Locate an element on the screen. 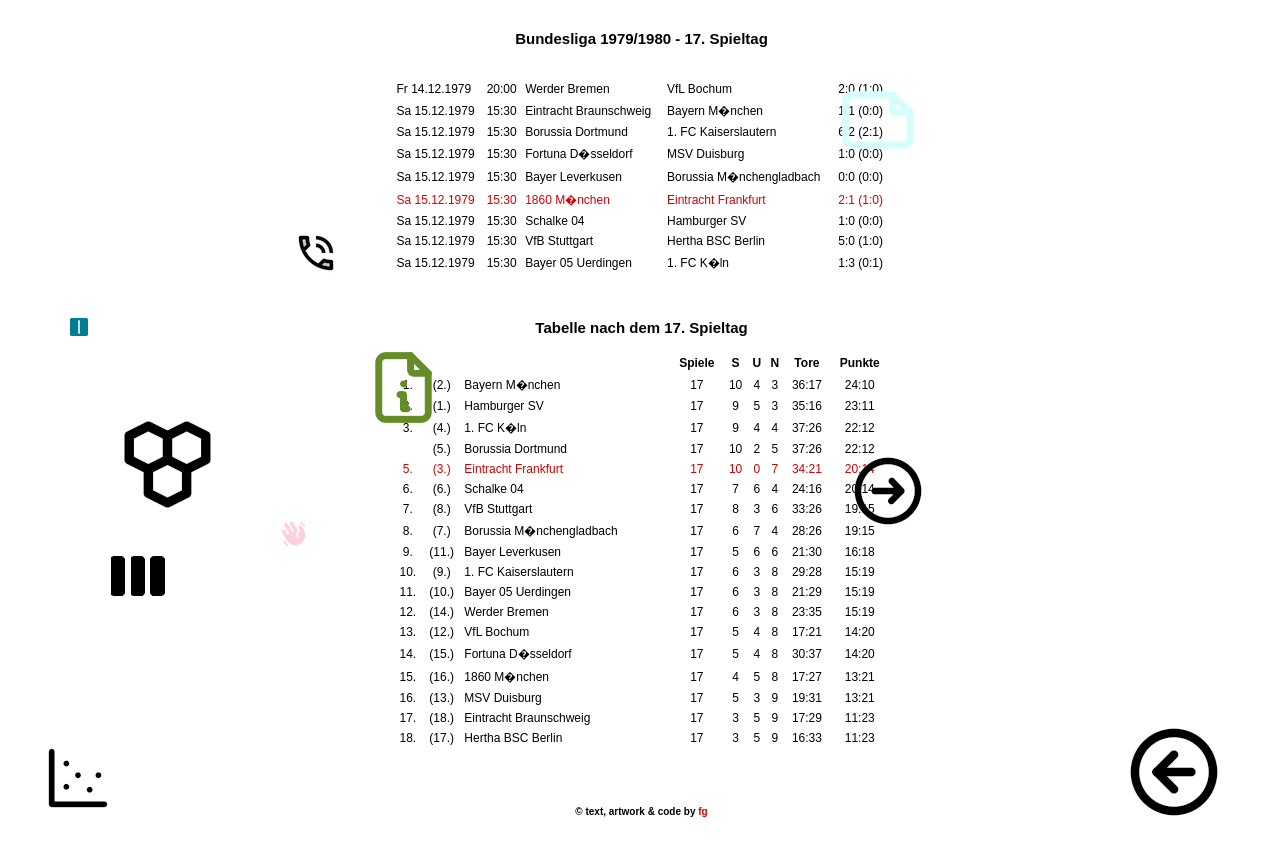 This screenshot has height=847, width=1283. view document in landscape orientation is located at coordinates (878, 120).